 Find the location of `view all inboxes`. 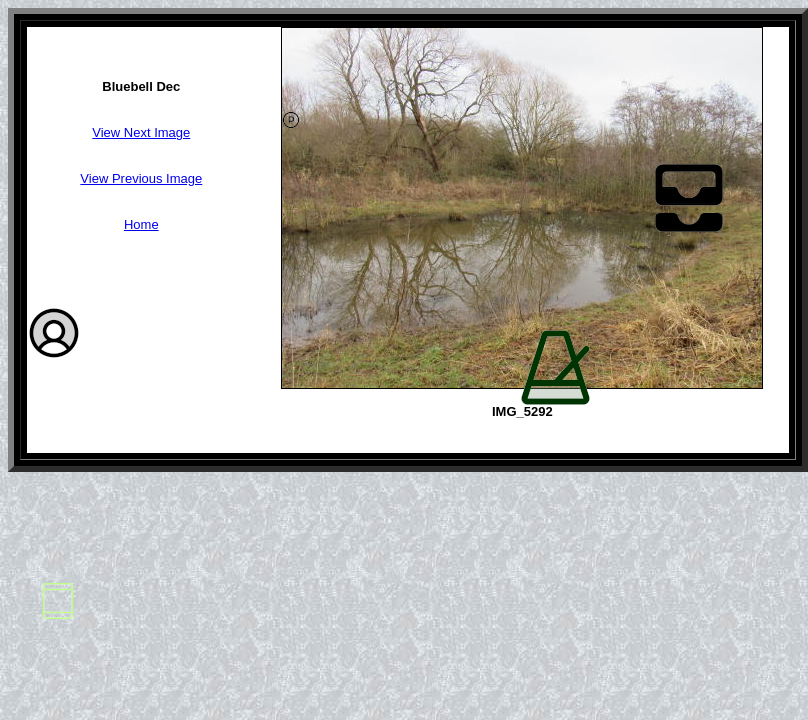

view all inboxes is located at coordinates (689, 198).